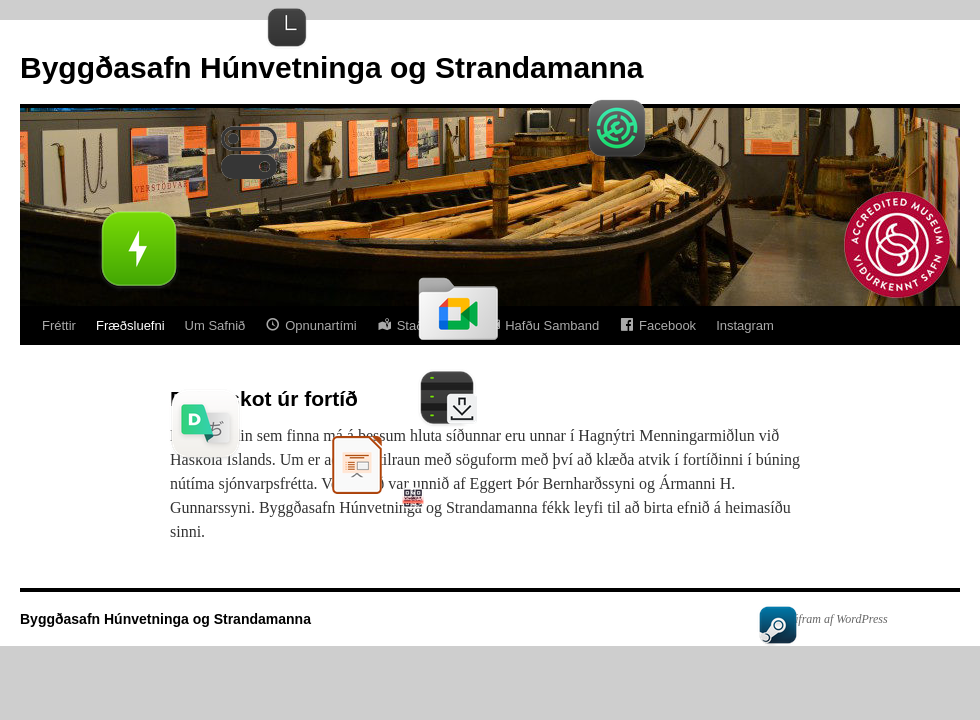  Describe the element at coordinates (205, 423) in the screenshot. I see `open dialect translation app` at that location.